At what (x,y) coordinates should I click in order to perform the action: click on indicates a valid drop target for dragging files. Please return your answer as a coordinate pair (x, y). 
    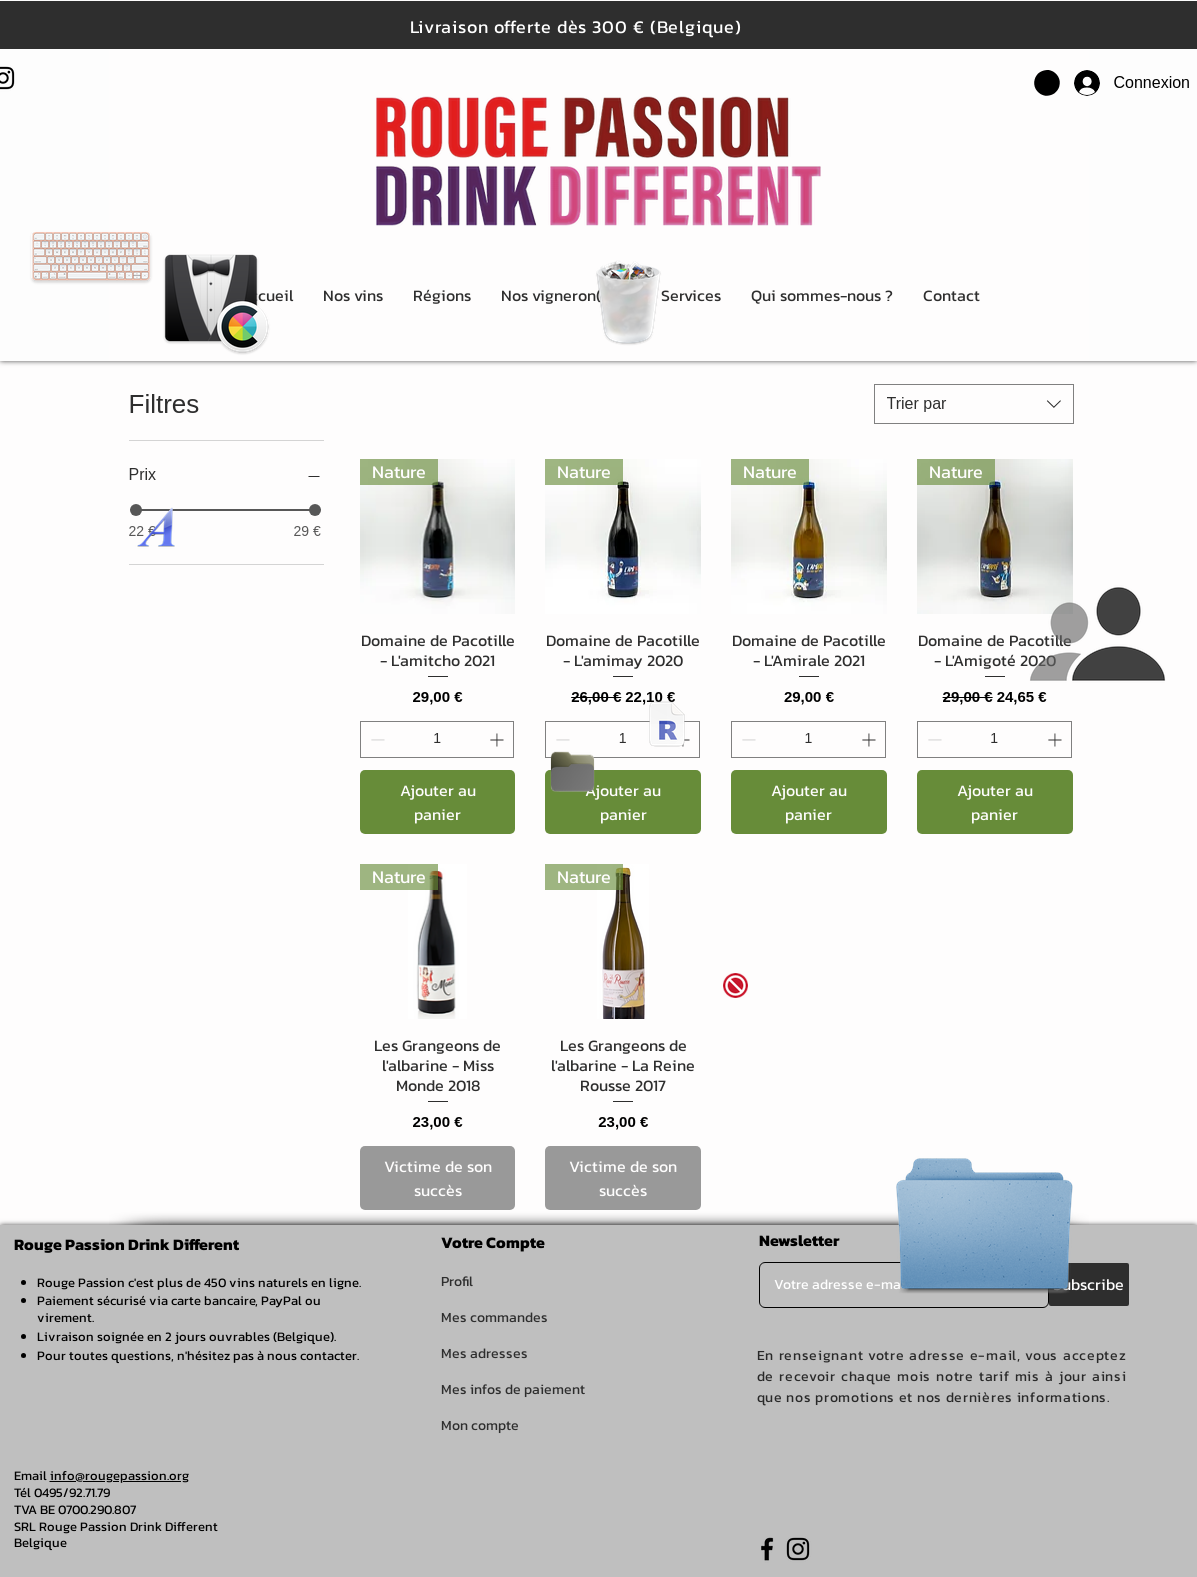
    Looking at the image, I should click on (572, 771).